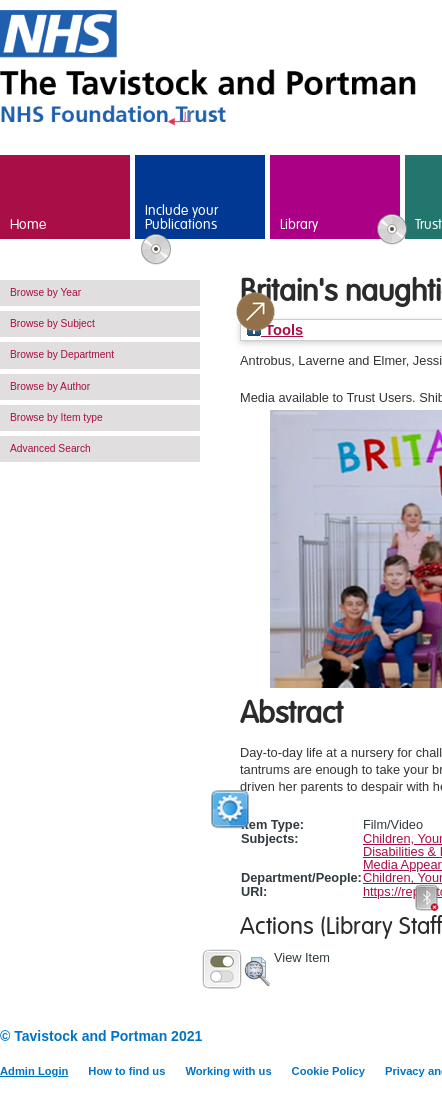  Describe the element at coordinates (222, 969) in the screenshot. I see `open system tweaks or customization settings` at that location.